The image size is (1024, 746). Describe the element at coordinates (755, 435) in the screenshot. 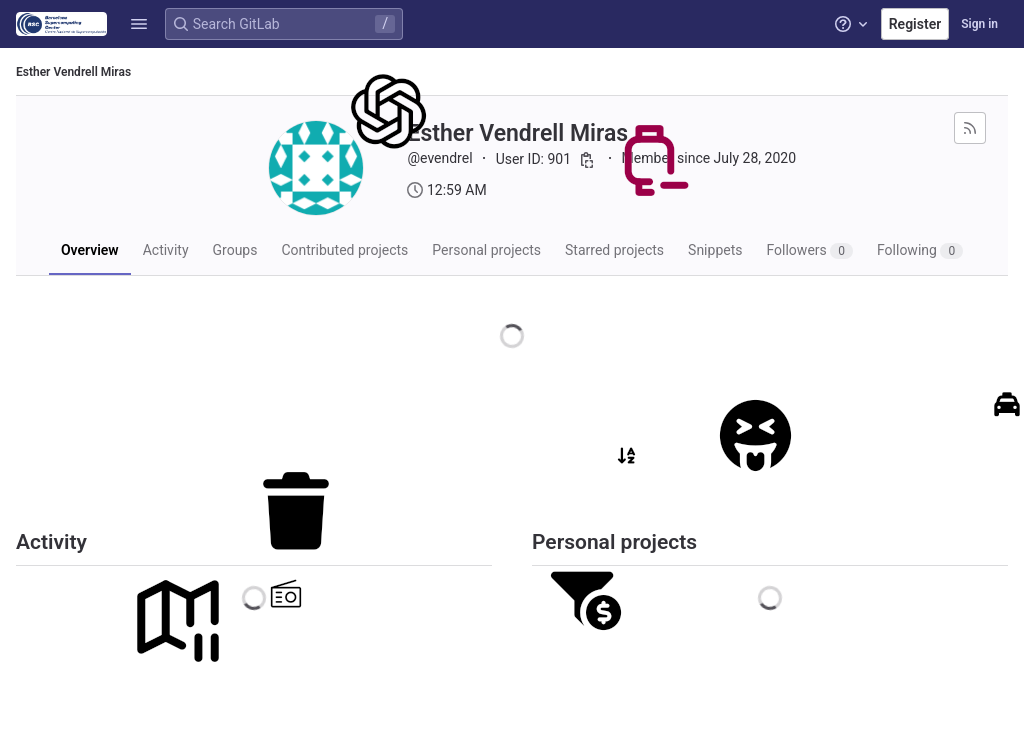

I see `insert a silly or playful emoji reaction` at that location.